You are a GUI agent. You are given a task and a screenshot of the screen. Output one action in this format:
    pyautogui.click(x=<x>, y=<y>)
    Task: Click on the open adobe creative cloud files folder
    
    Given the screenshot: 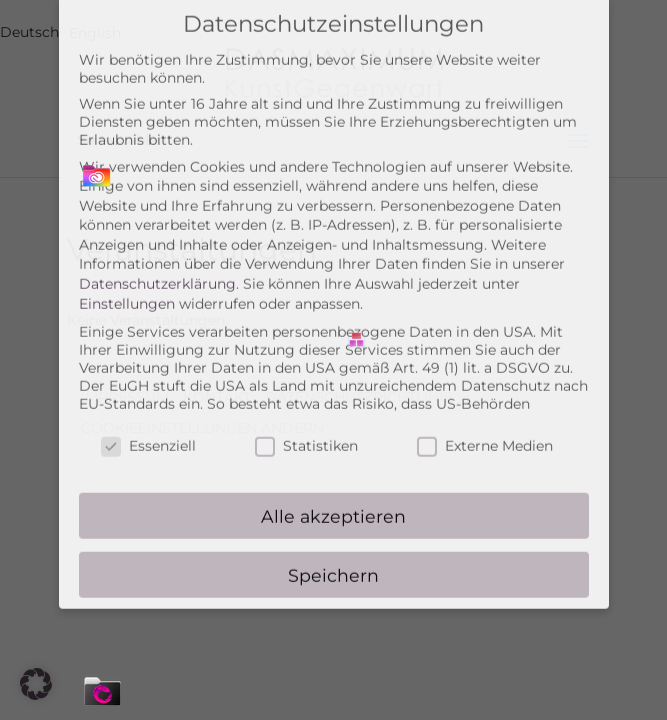 What is the action you would take?
    pyautogui.click(x=96, y=176)
    